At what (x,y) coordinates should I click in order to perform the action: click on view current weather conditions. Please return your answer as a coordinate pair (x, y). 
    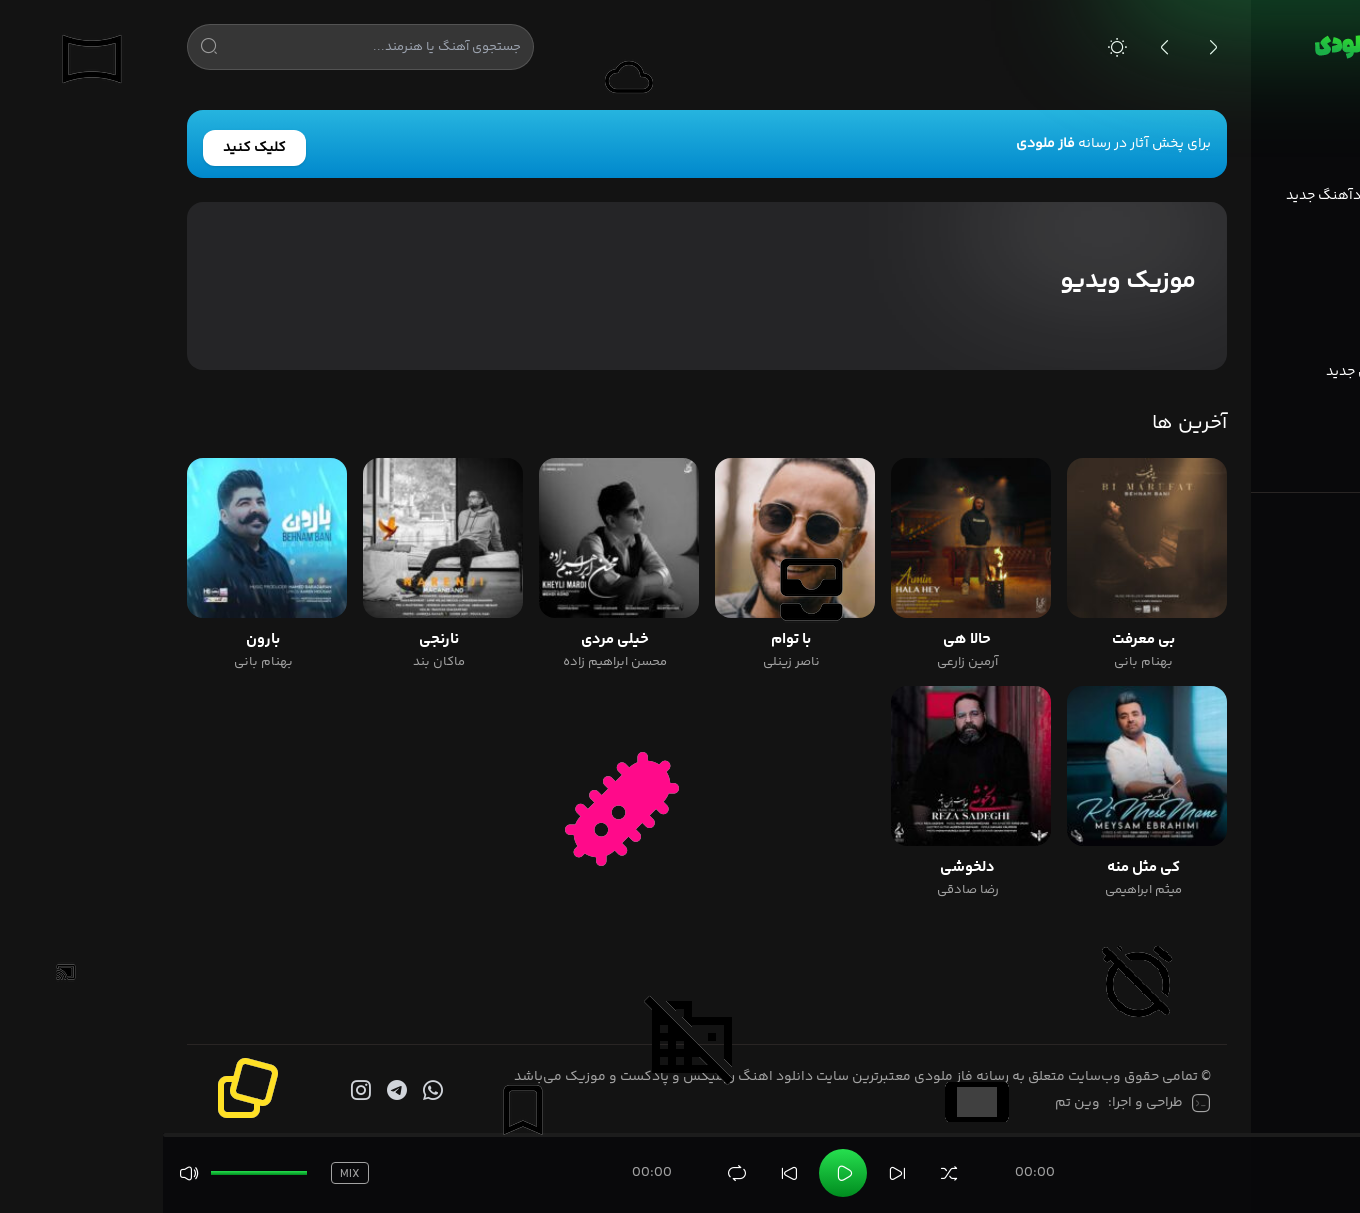
    Looking at the image, I should click on (629, 77).